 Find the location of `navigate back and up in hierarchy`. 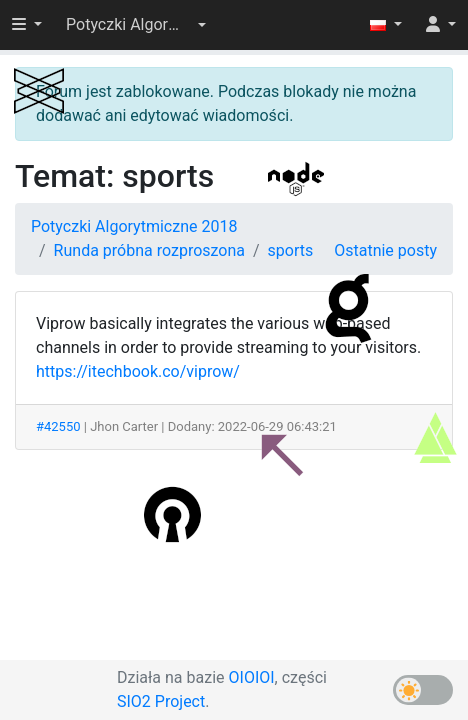

navigate back and up in hierarchy is located at coordinates (281, 454).